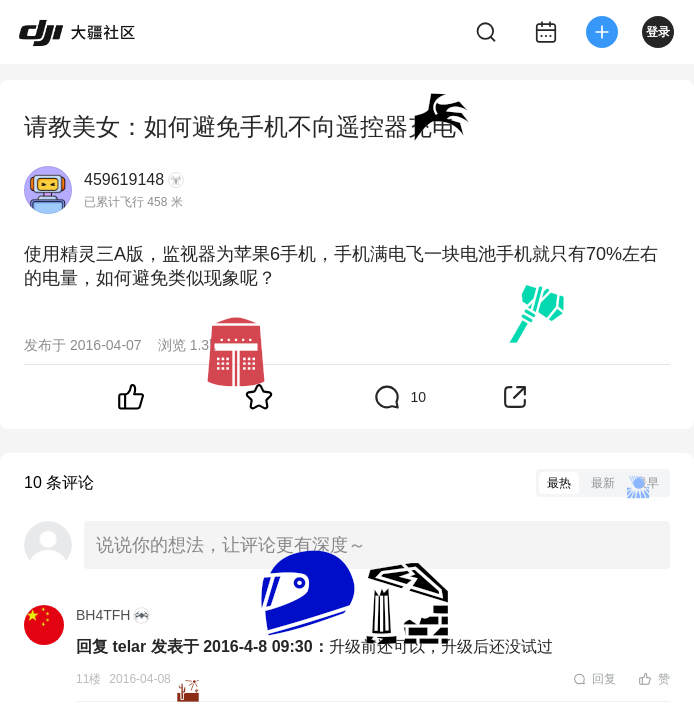  I want to click on stone age or primitive tool category in a crafting game, so click(537, 313).